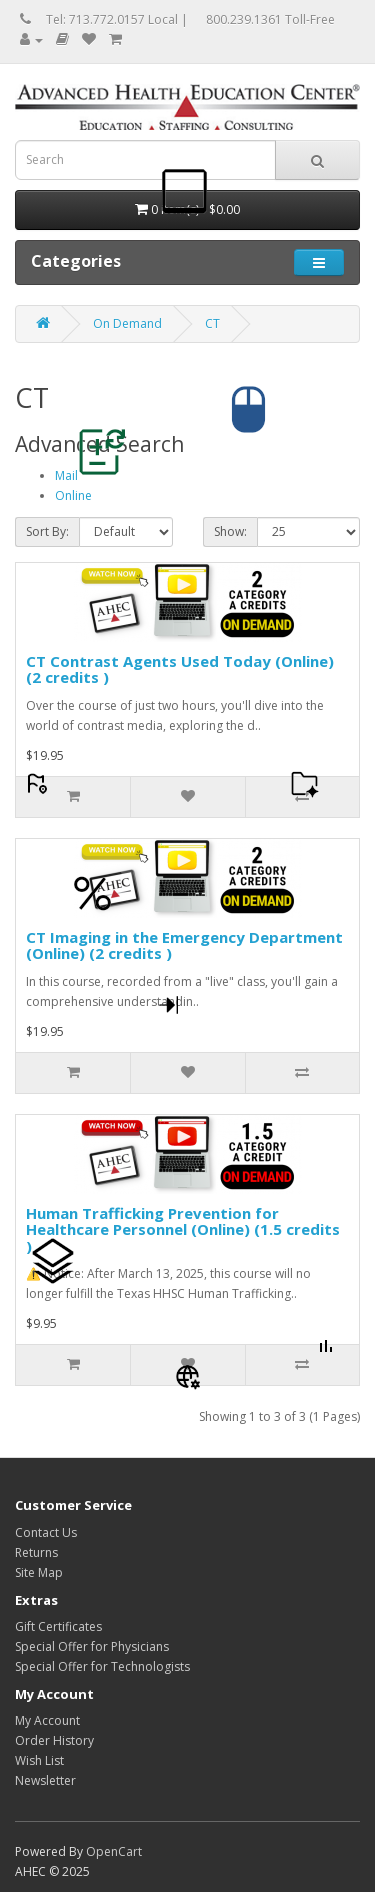 This screenshot has width=375, height=1892. What do you see at coordinates (92, 893) in the screenshot?
I see `view or apply a percentage value` at bounding box center [92, 893].